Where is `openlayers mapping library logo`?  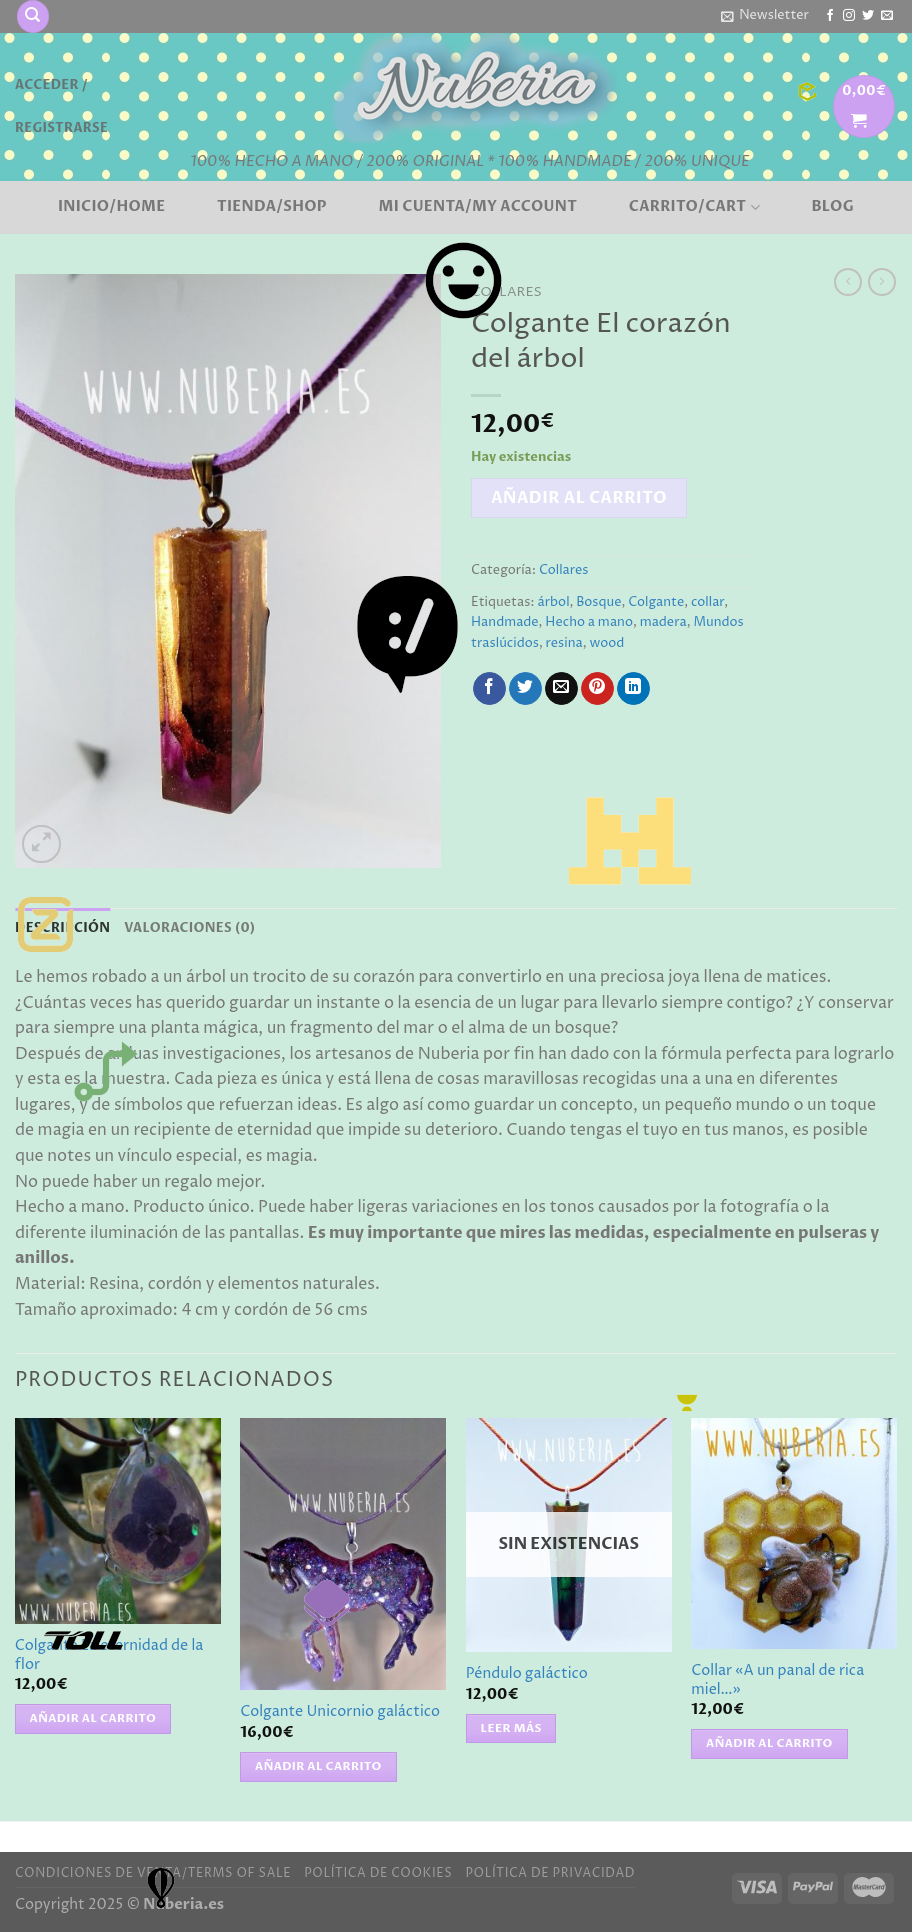
openlayers mapping library logo is located at coordinates (327, 1603).